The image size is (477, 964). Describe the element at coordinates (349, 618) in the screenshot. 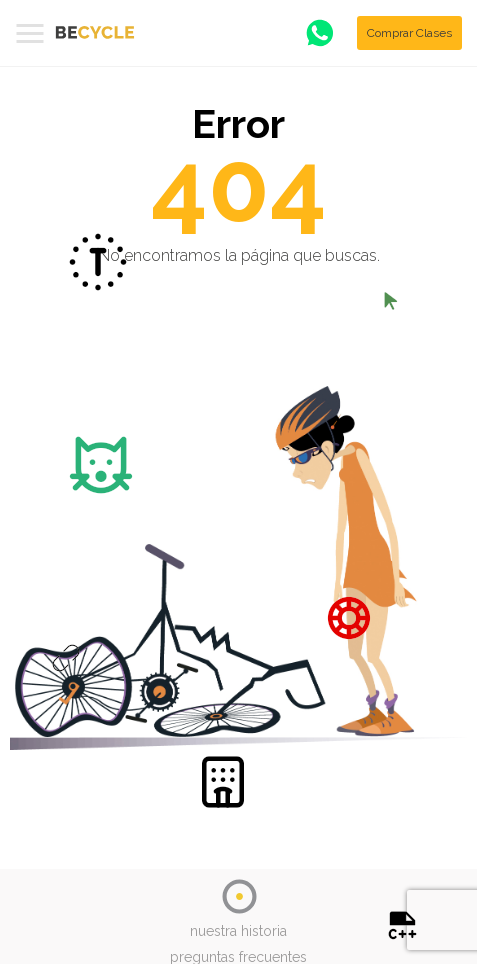

I see `access casino or gambling features` at that location.